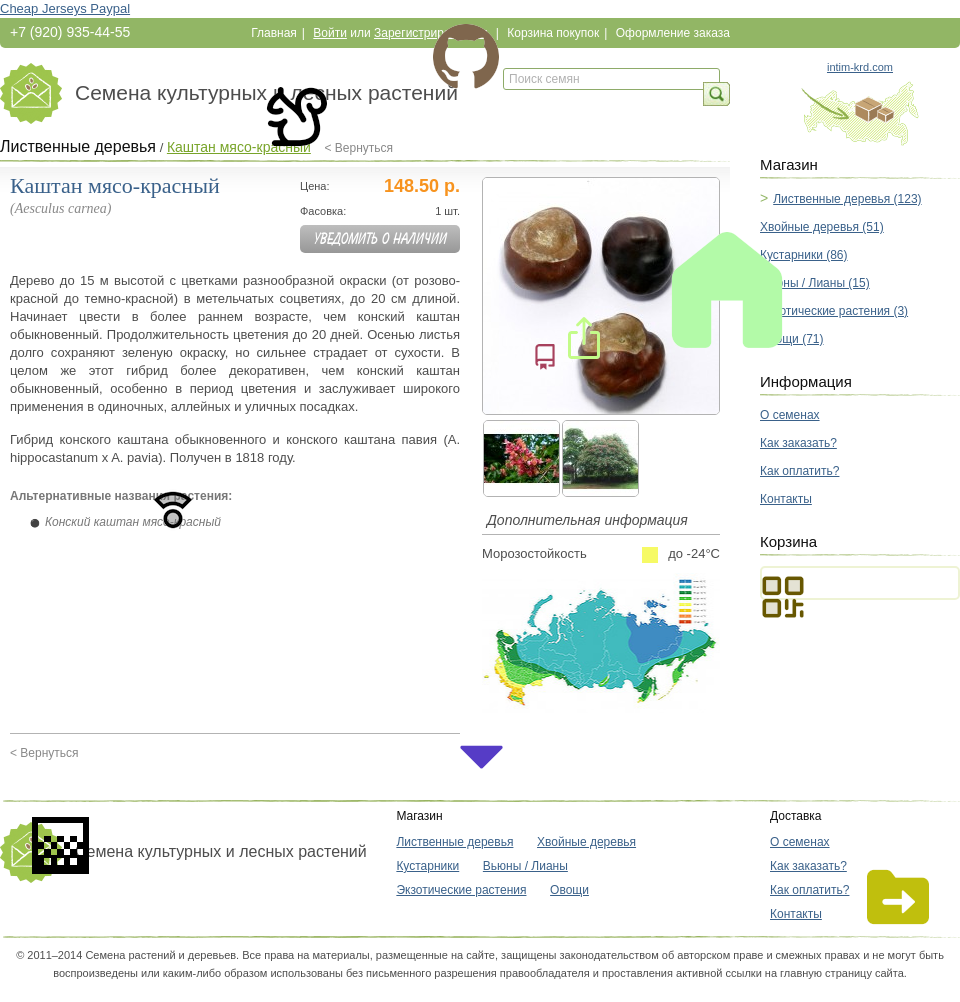  Describe the element at coordinates (584, 339) in the screenshot. I see `share this content` at that location.